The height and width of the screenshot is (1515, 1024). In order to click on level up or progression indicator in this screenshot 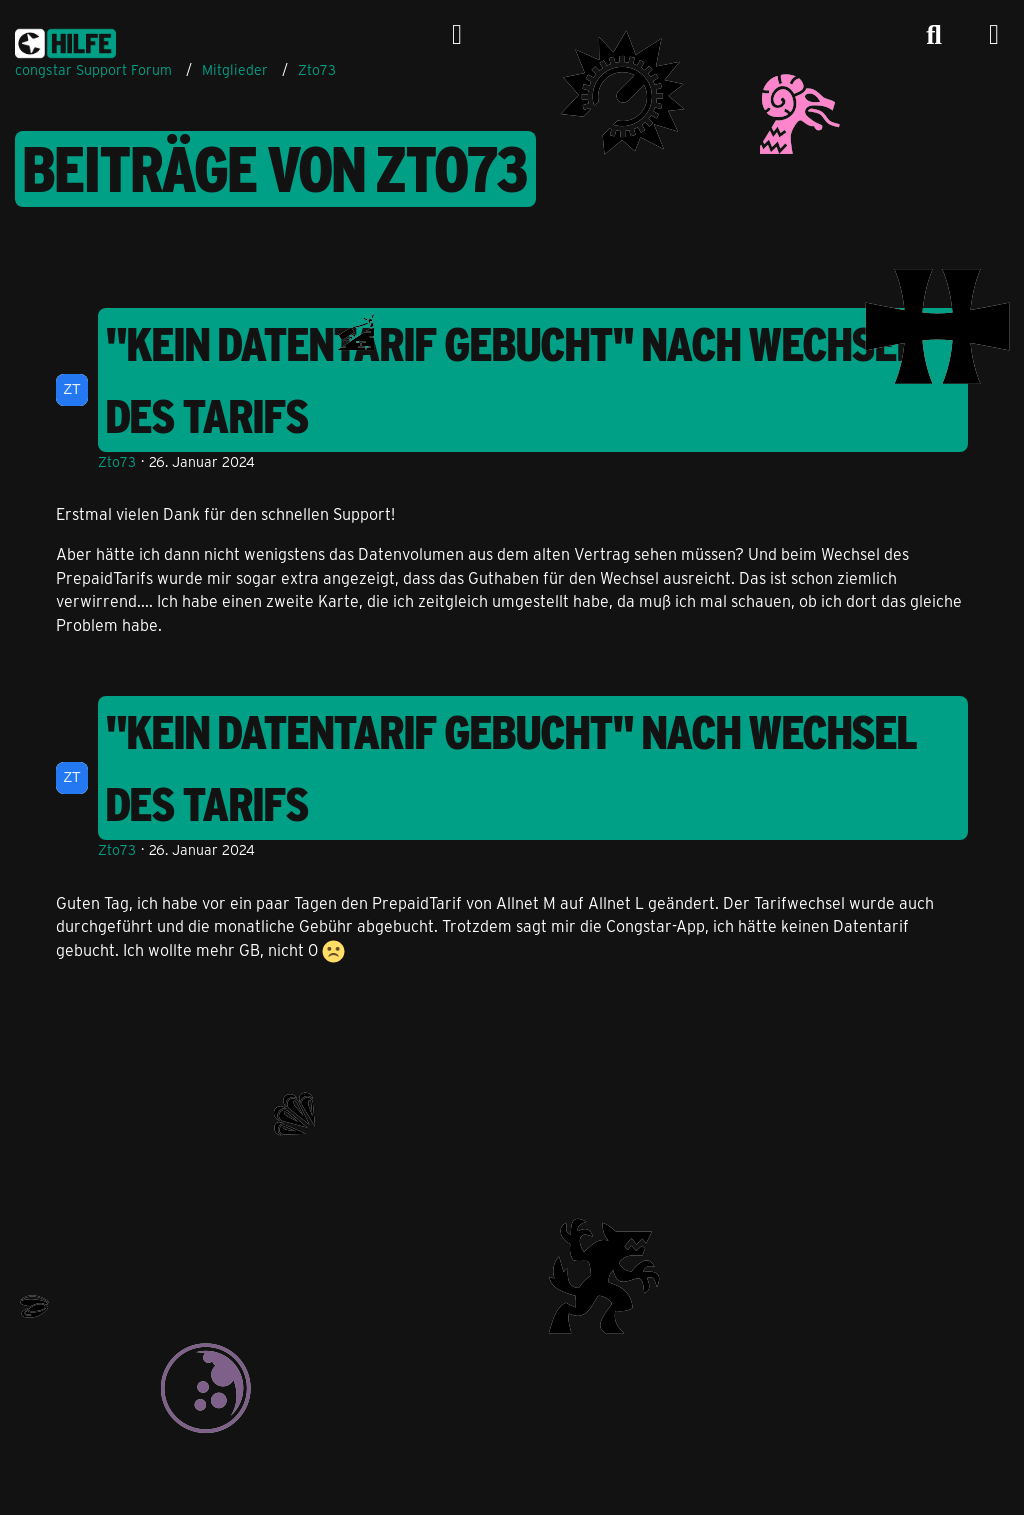, I will do `click(356, 332)`.